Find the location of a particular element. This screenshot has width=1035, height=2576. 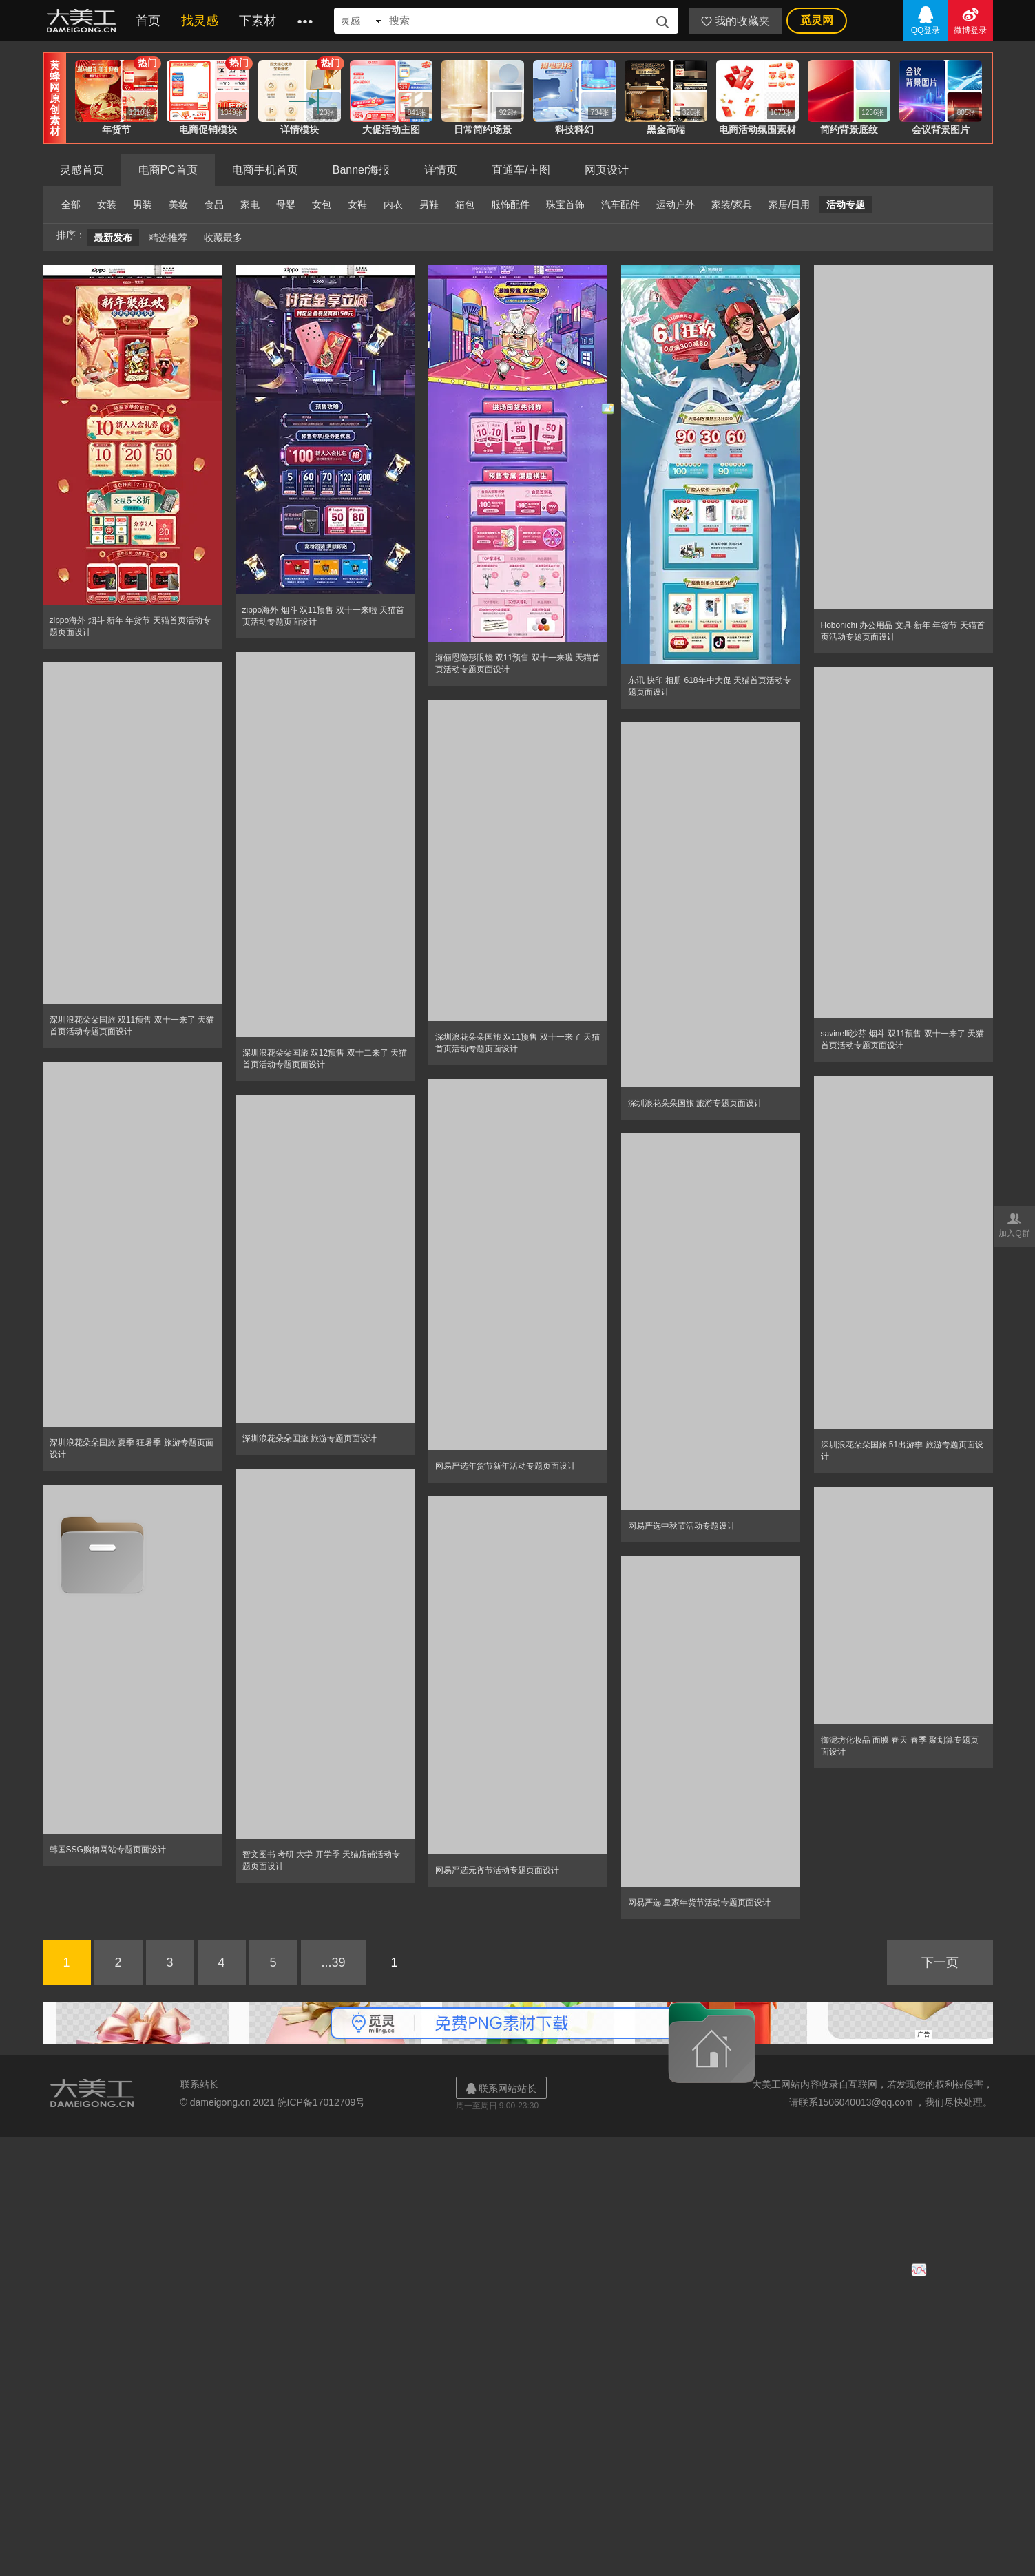

open the file manager application is located at coordinates (102, 1555).